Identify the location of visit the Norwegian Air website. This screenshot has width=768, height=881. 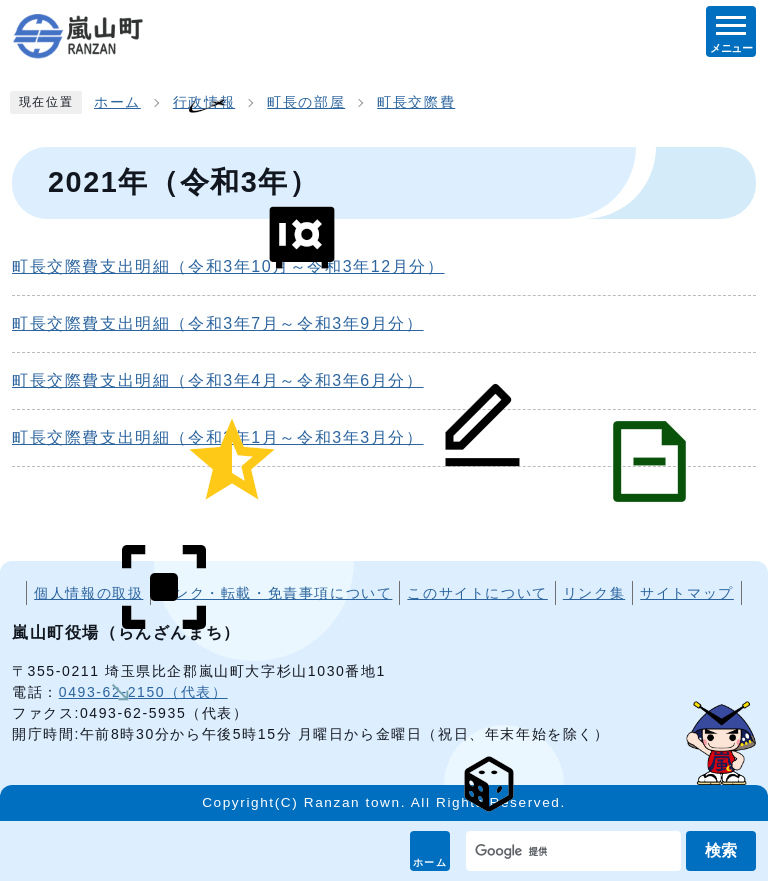
(207, 106).